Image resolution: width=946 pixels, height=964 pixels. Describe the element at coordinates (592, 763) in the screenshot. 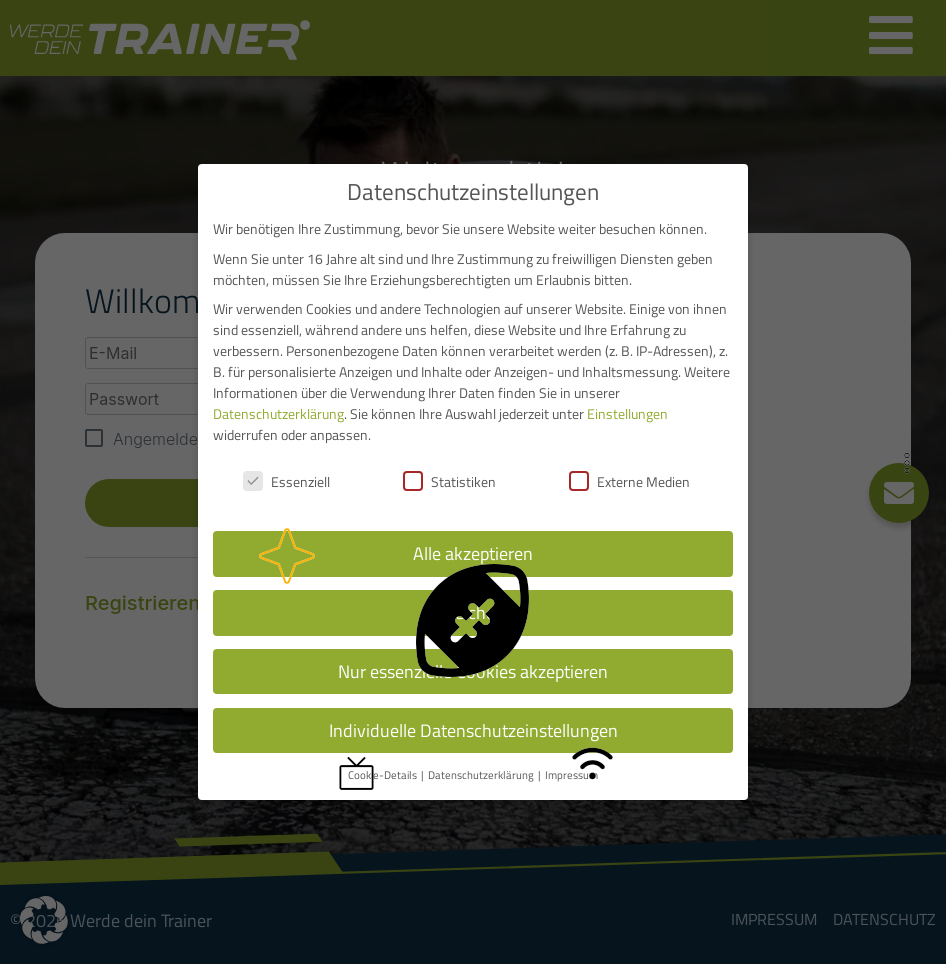

I see `indicates strong wifi connection` at that location.